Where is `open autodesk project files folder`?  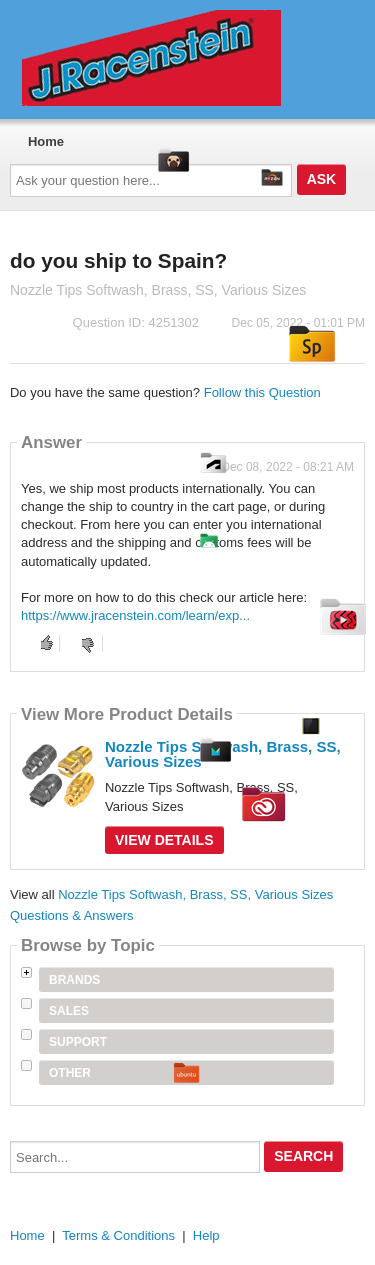
open autodesk project files folder is located at coordinates (213, 463).